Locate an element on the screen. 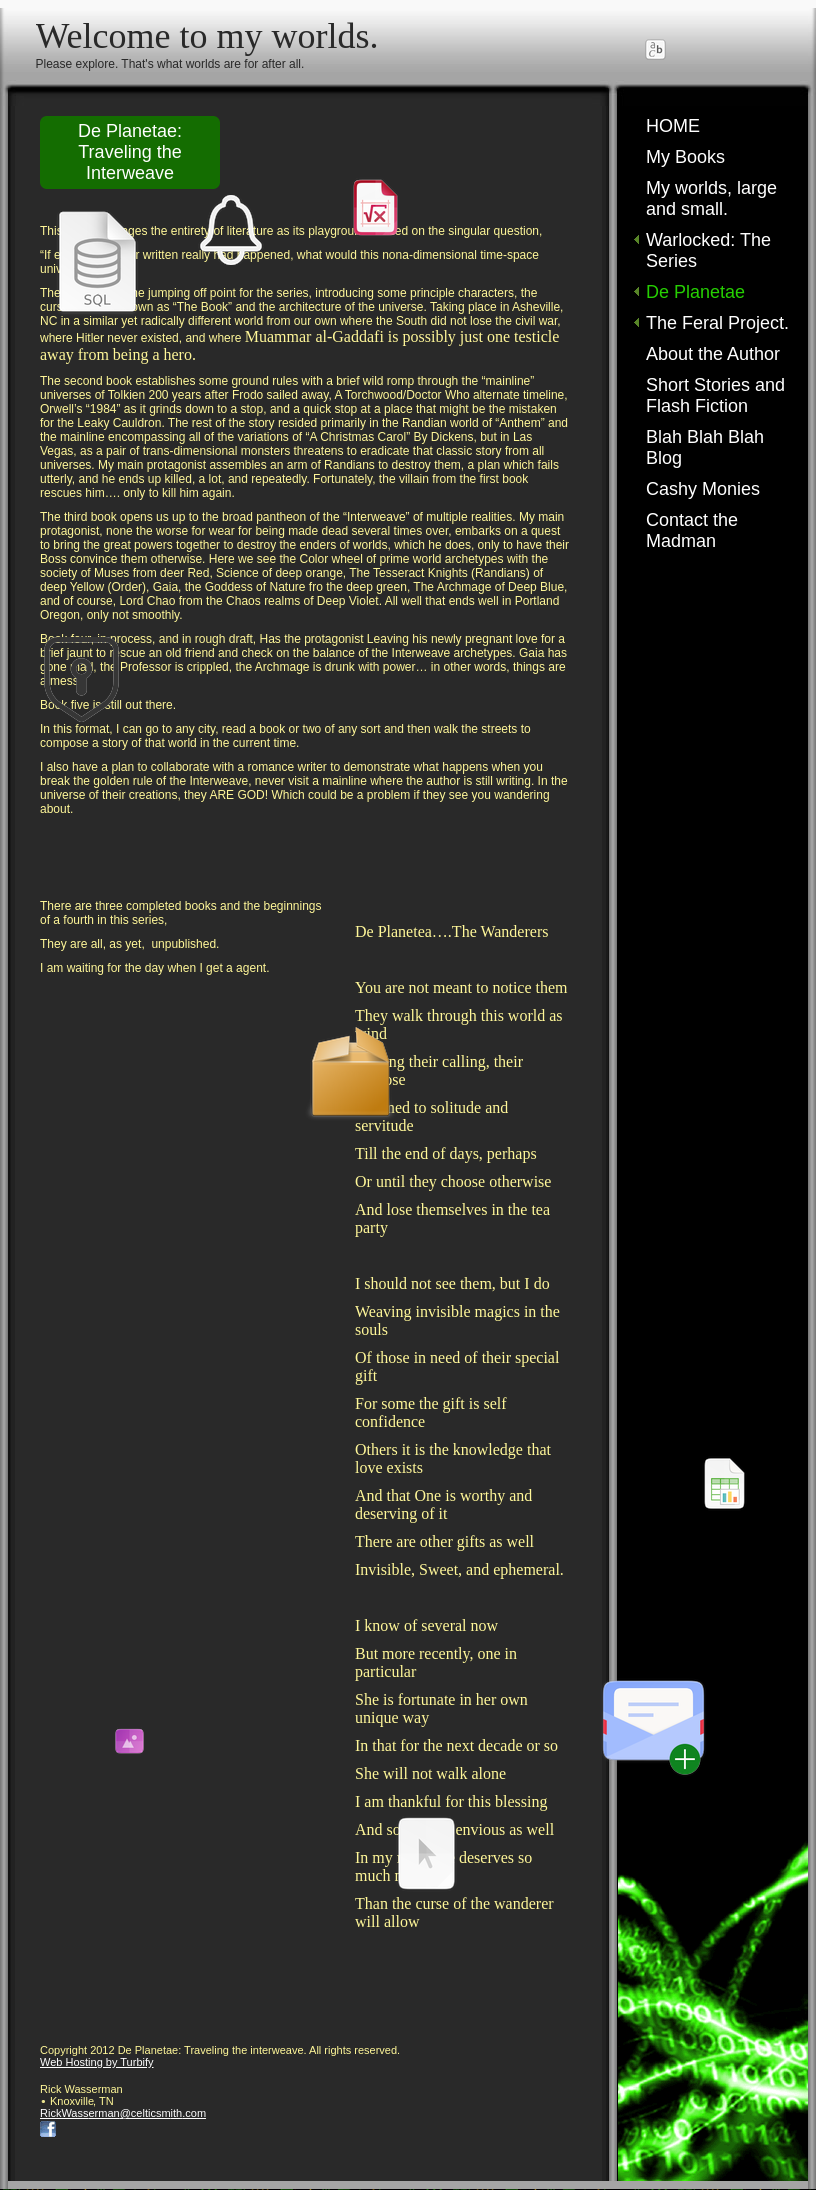  open the font viewer application is located at coordinates (655, 49).